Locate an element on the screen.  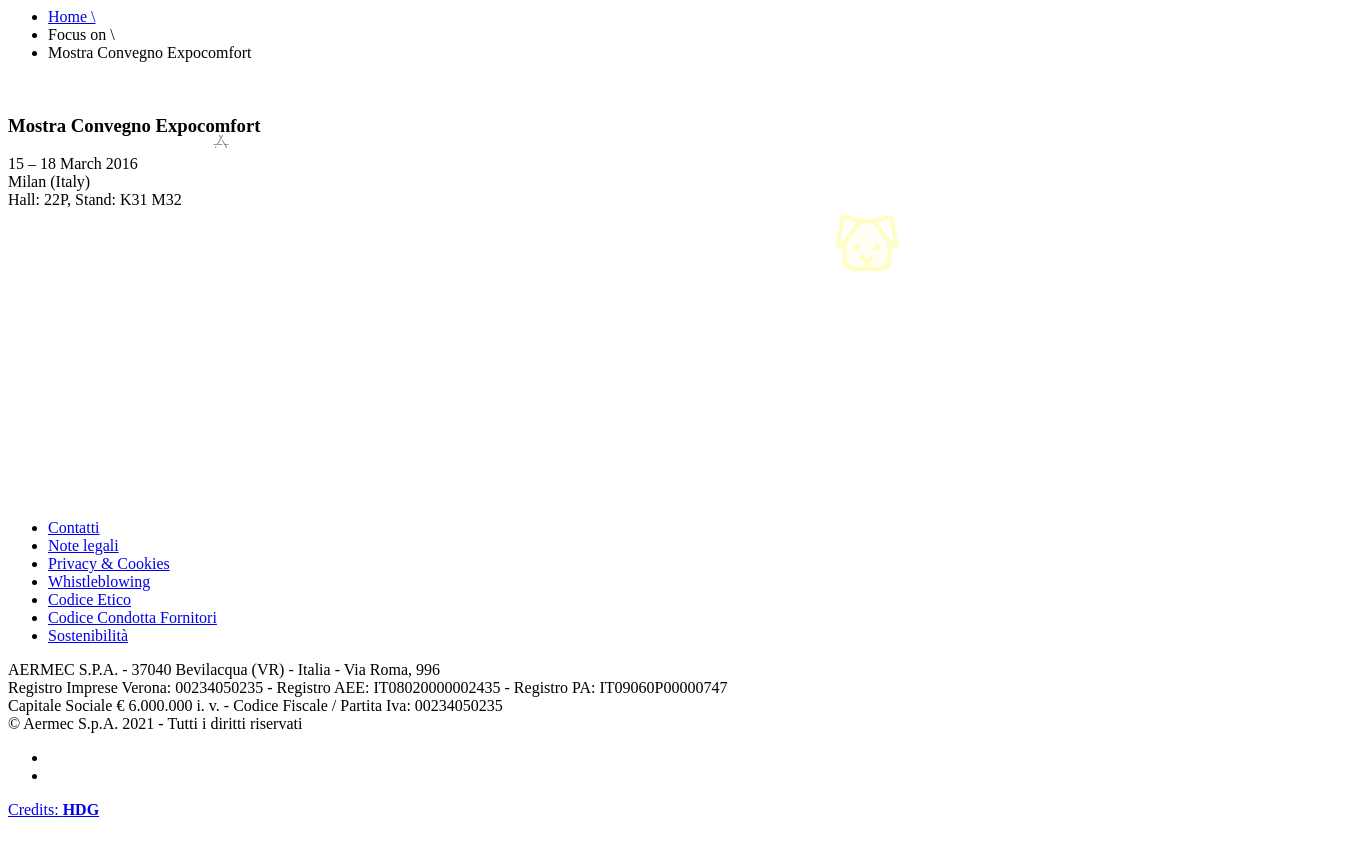
open the app store is located at coordinates (221, 142).